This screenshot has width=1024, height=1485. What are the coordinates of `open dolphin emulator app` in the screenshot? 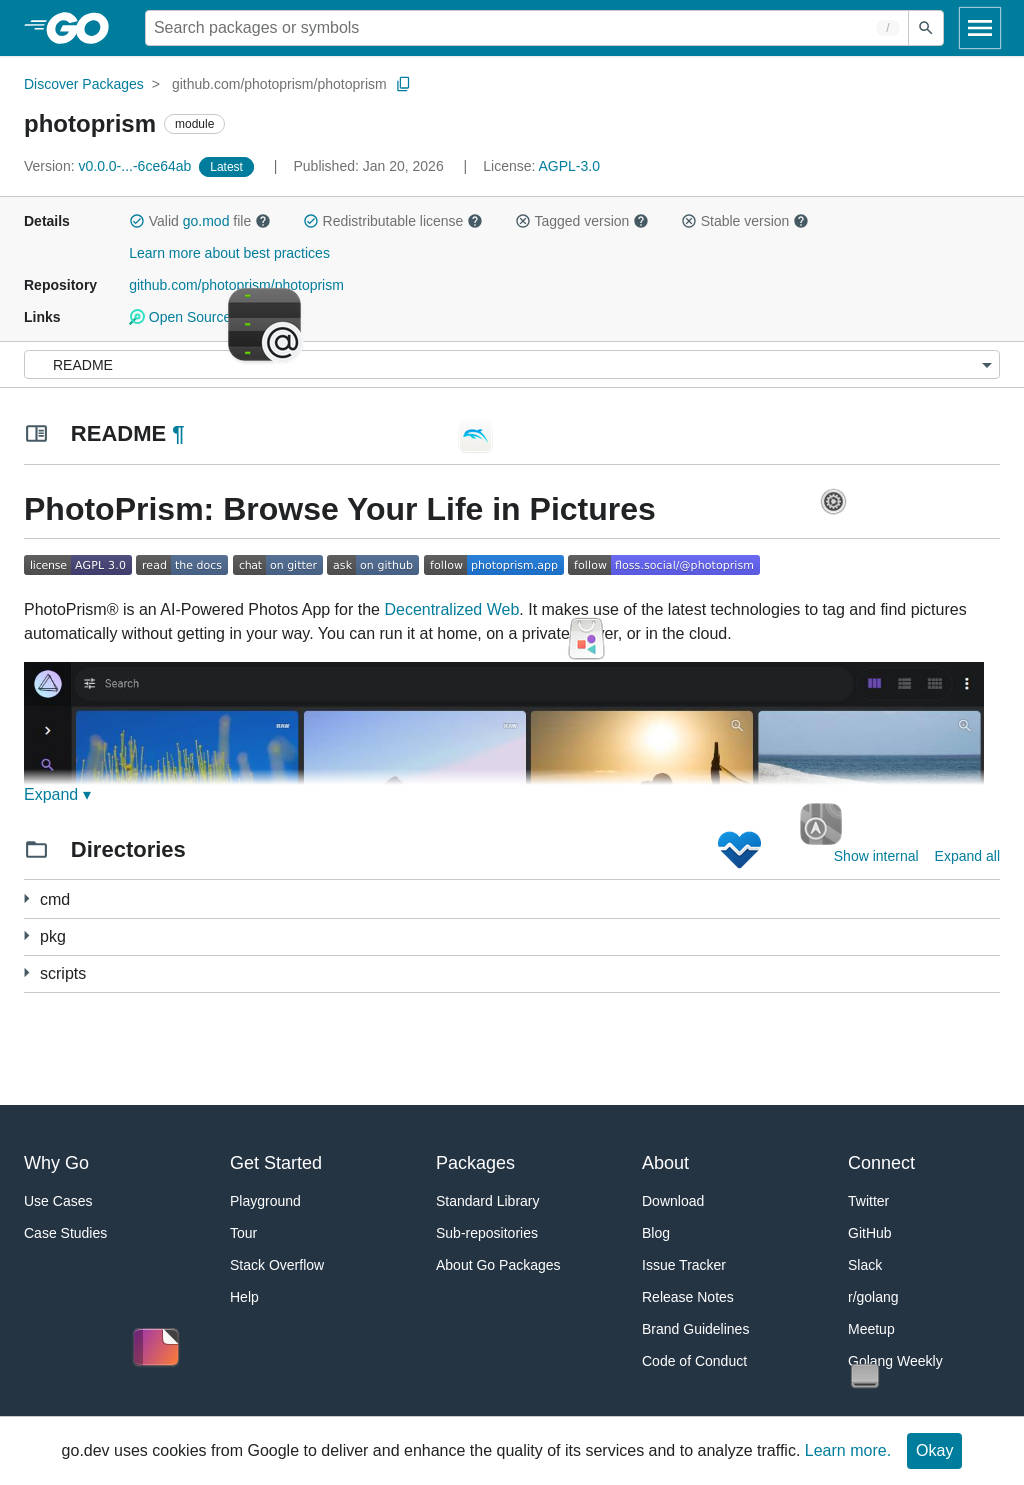 It's located at (475, 435).